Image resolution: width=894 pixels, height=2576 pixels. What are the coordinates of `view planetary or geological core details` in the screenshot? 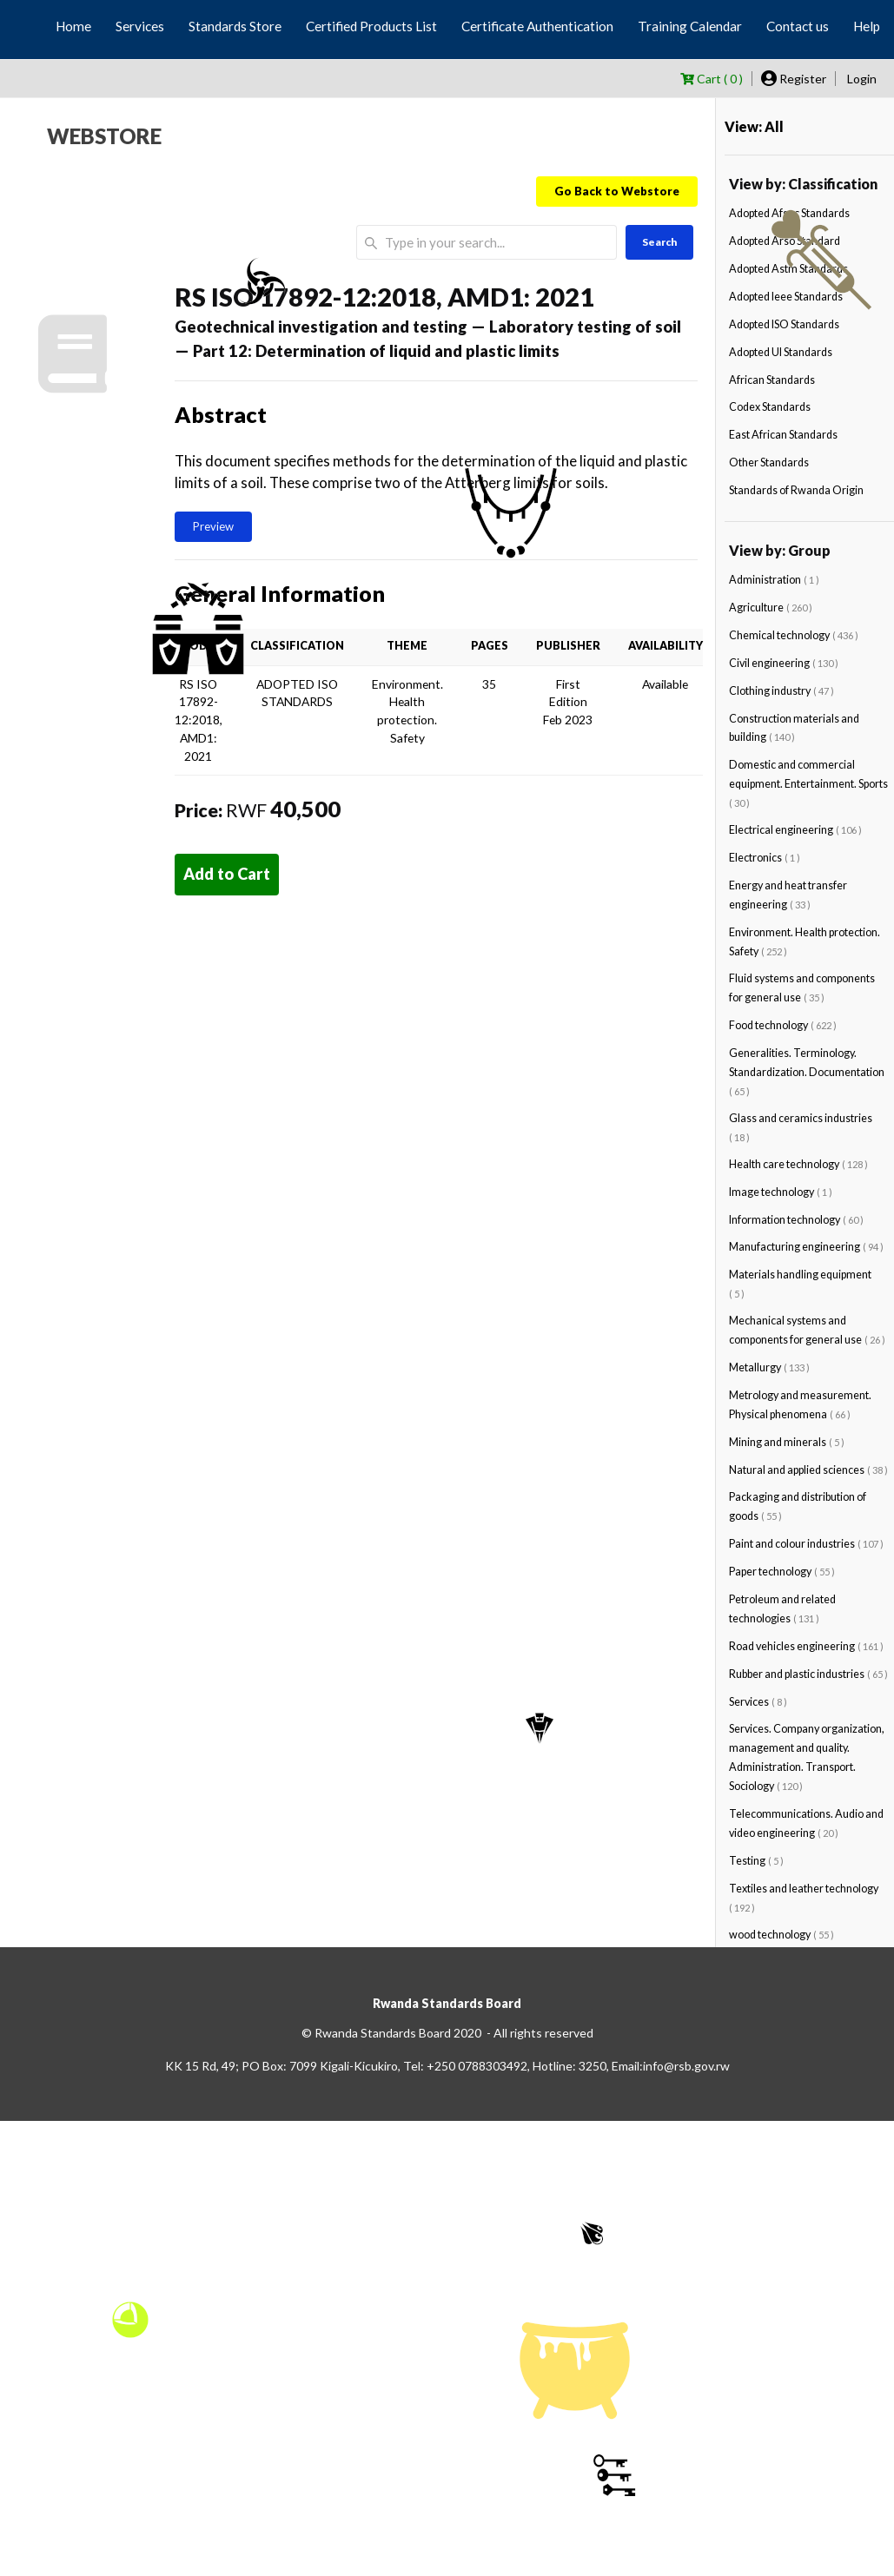 It's located at (130, 2320).